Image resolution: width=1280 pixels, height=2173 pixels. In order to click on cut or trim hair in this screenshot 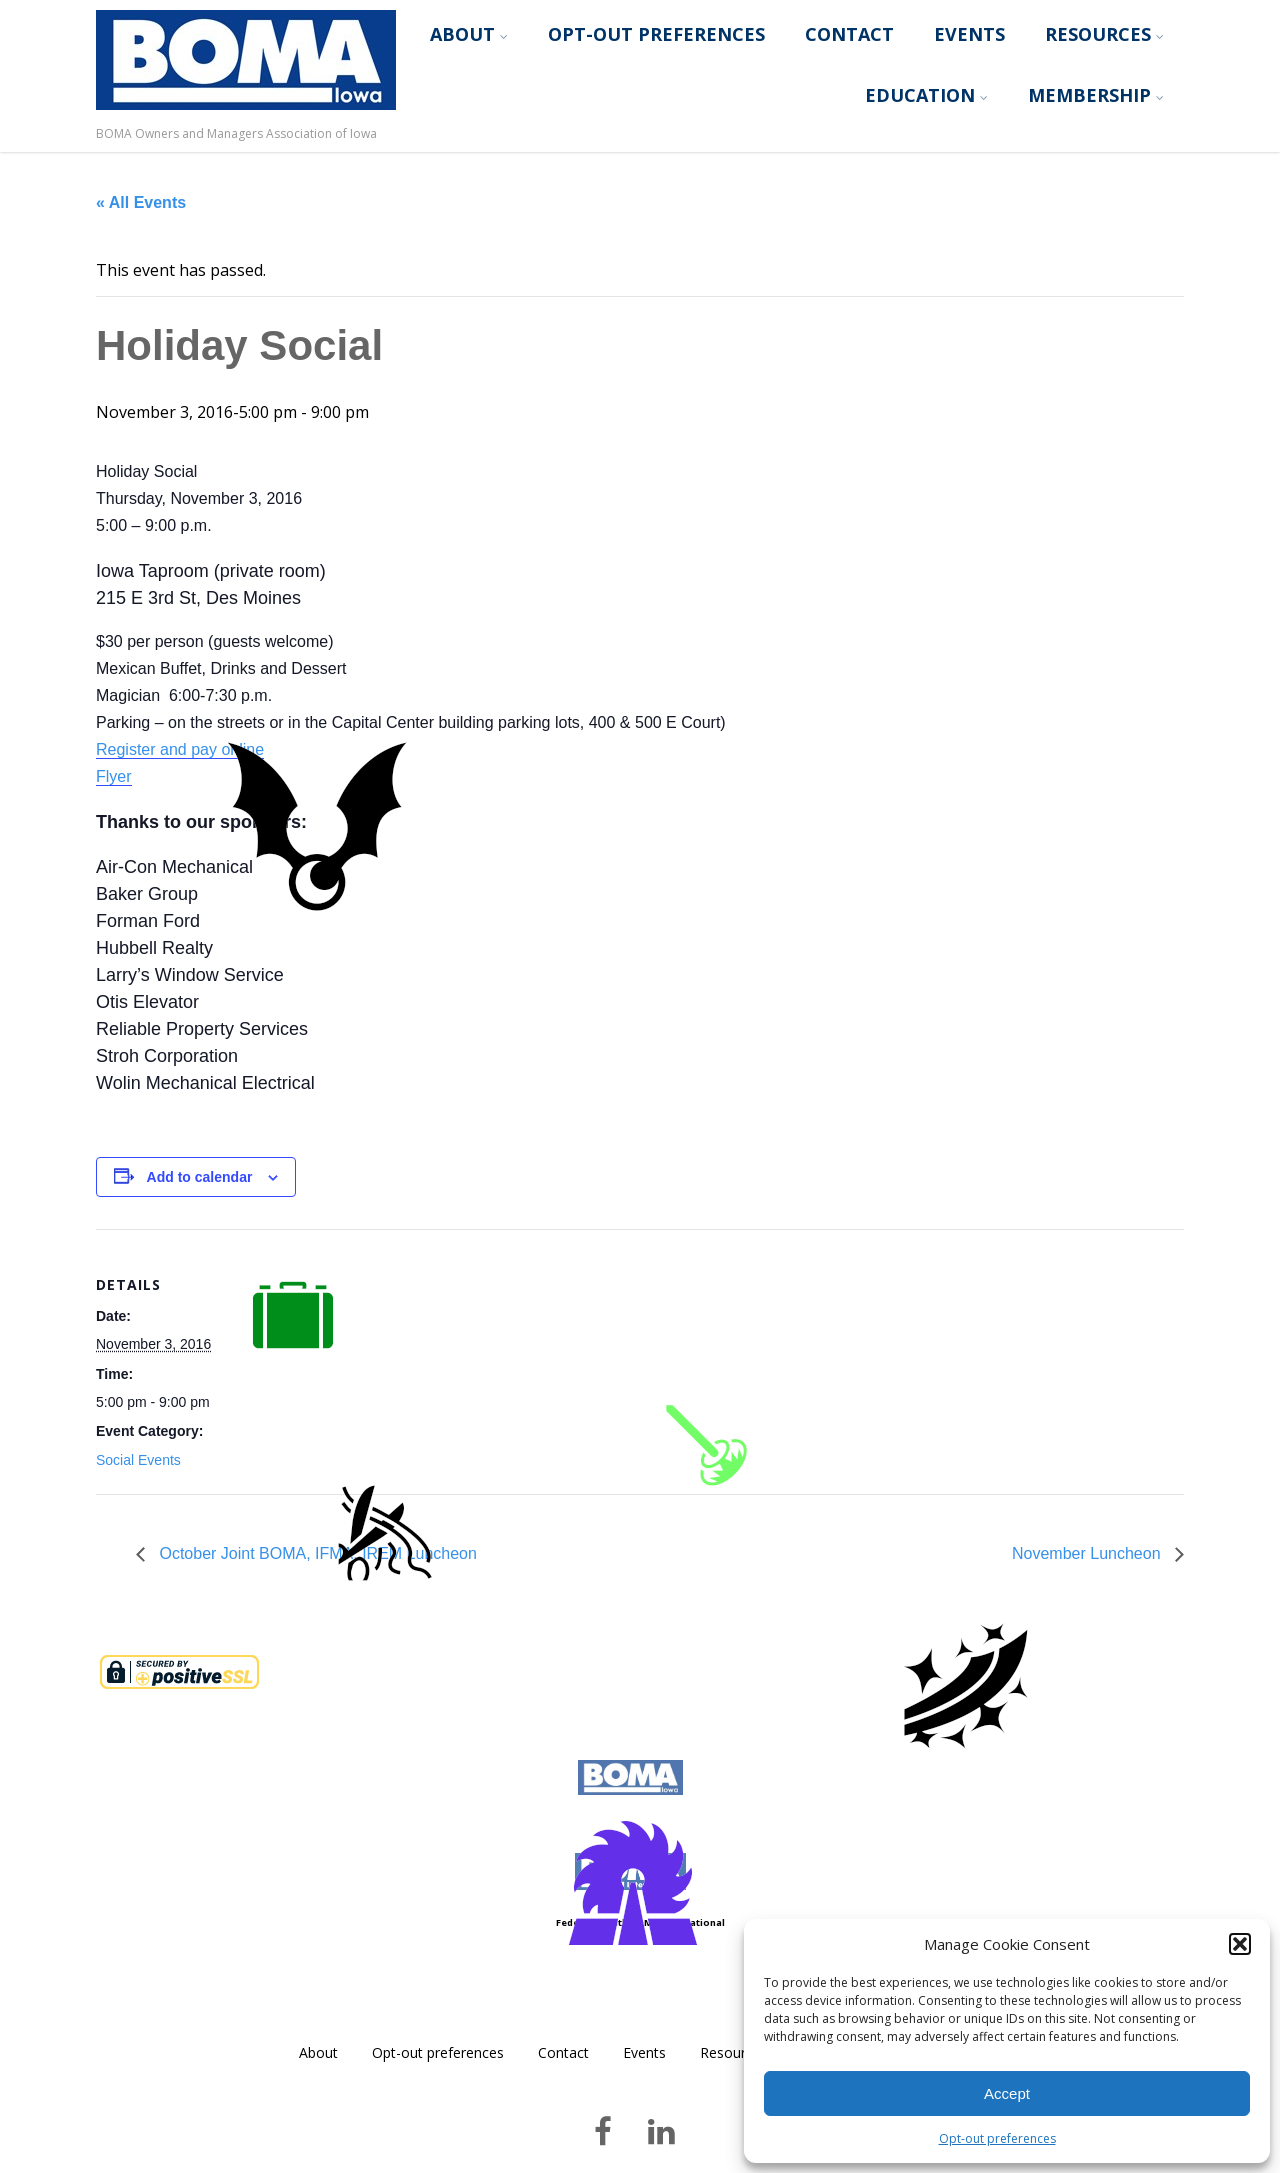, I will do `click(386, 1532)`.